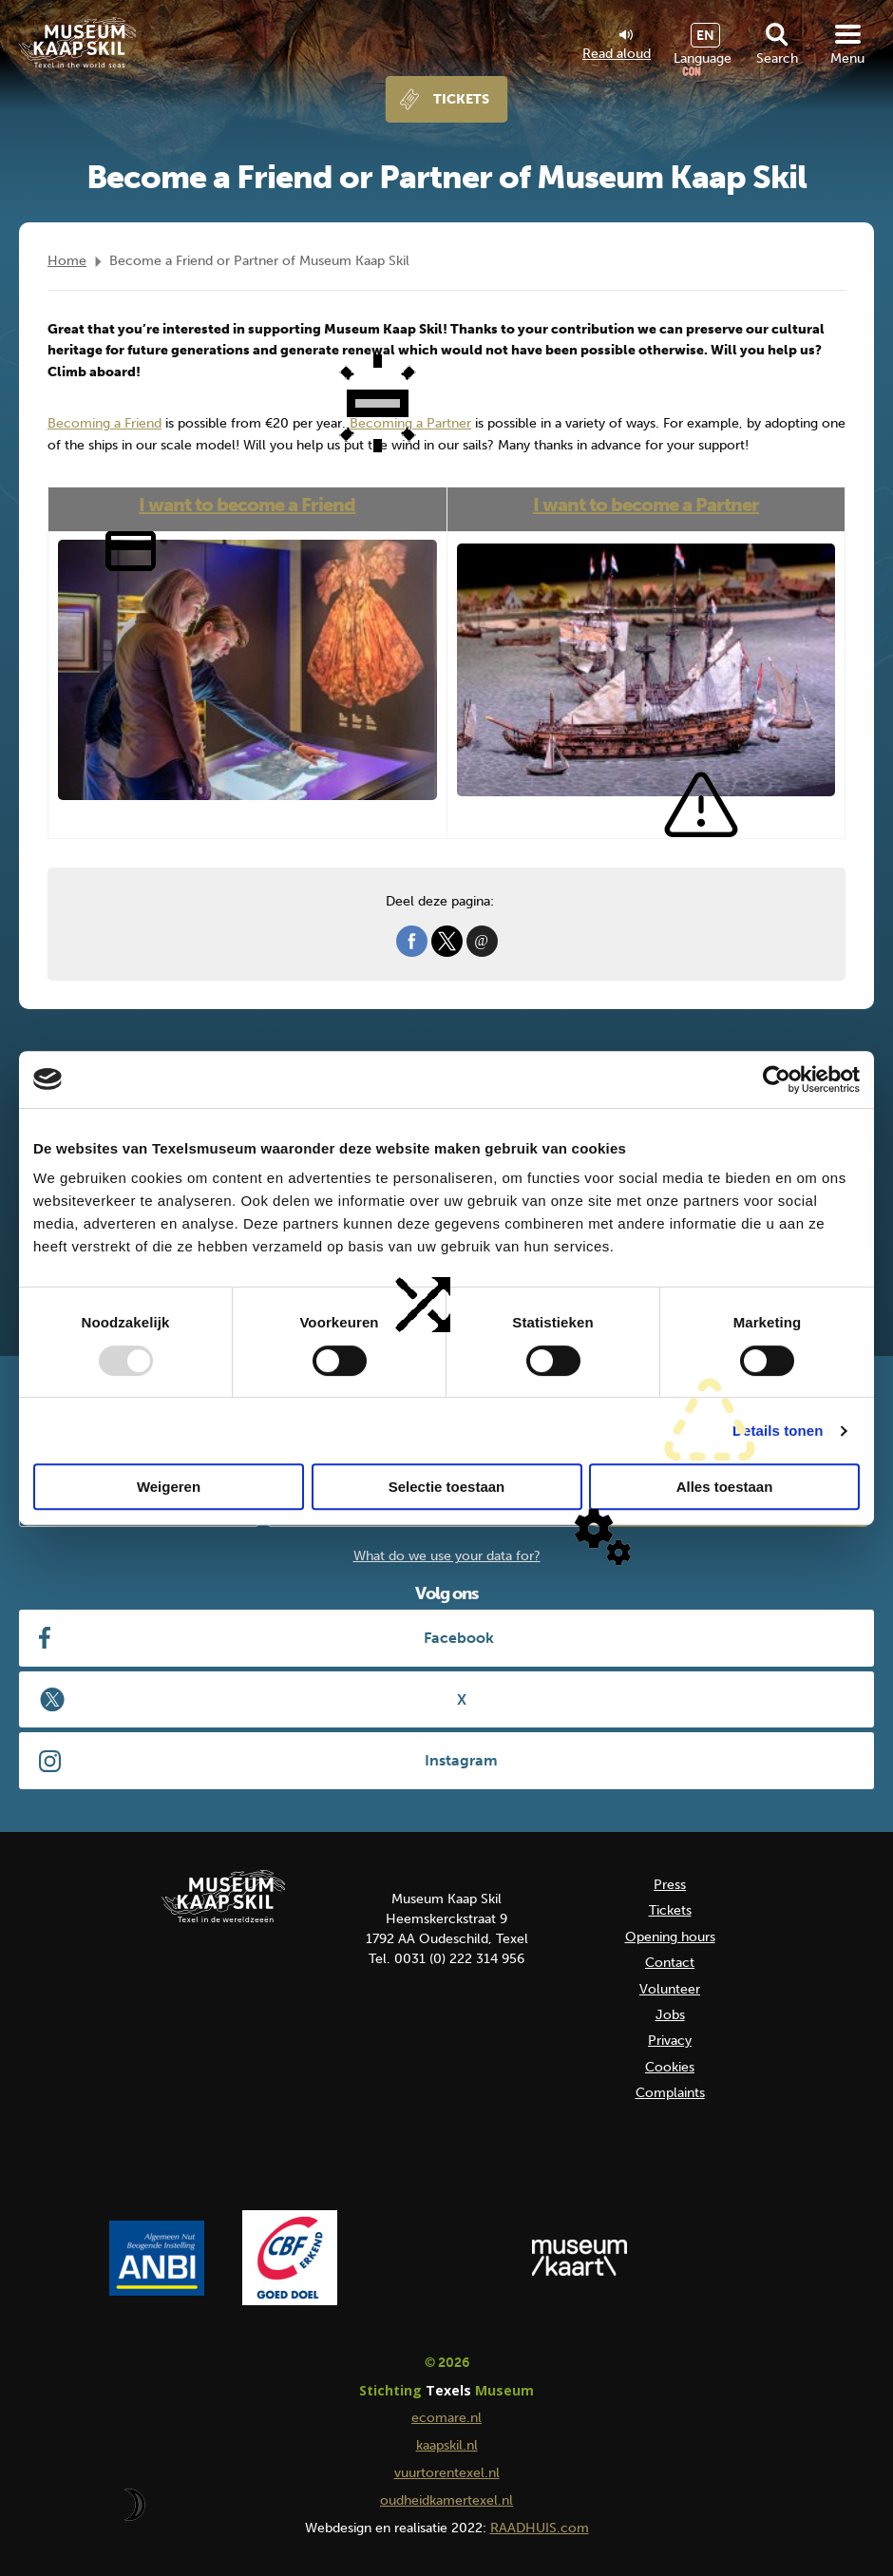  What do you see at coordinates (602, 1536) in the screenshot?
I see `access miscellaneous settings or services` at bounding box center [602, 1536].